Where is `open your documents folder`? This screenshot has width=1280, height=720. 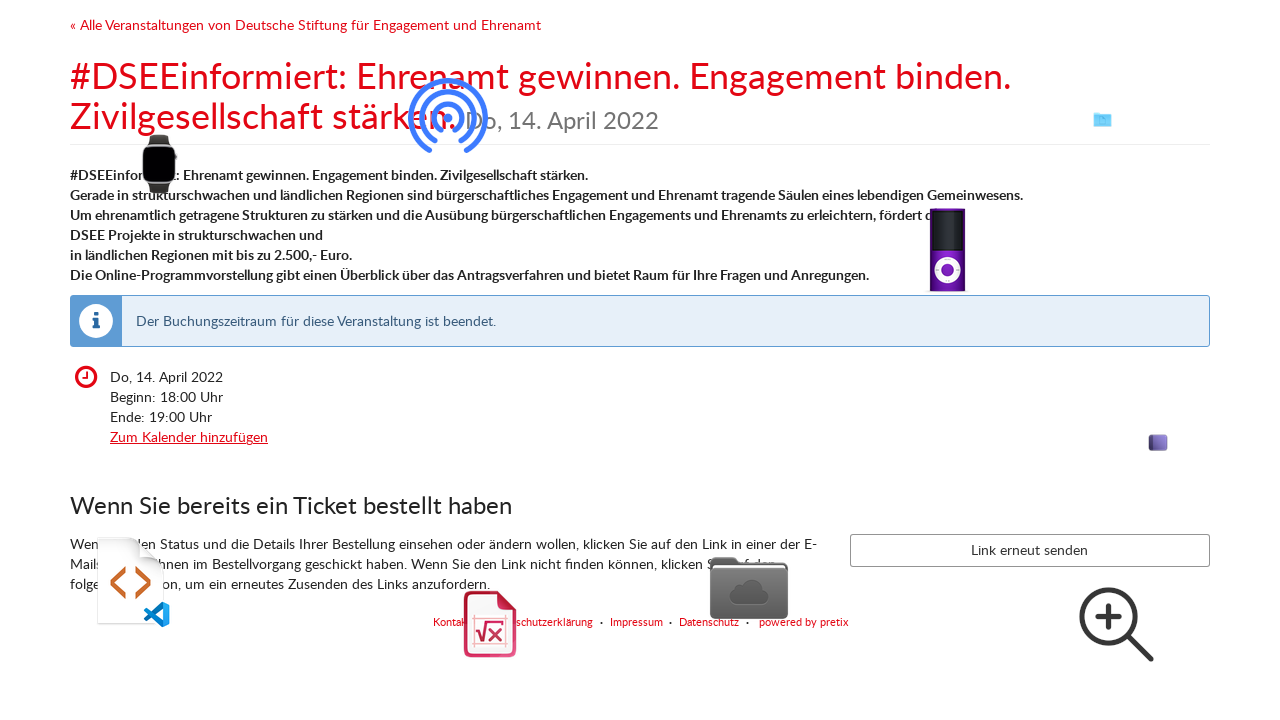
open your documents folder is located at coordinates (1102, 119).